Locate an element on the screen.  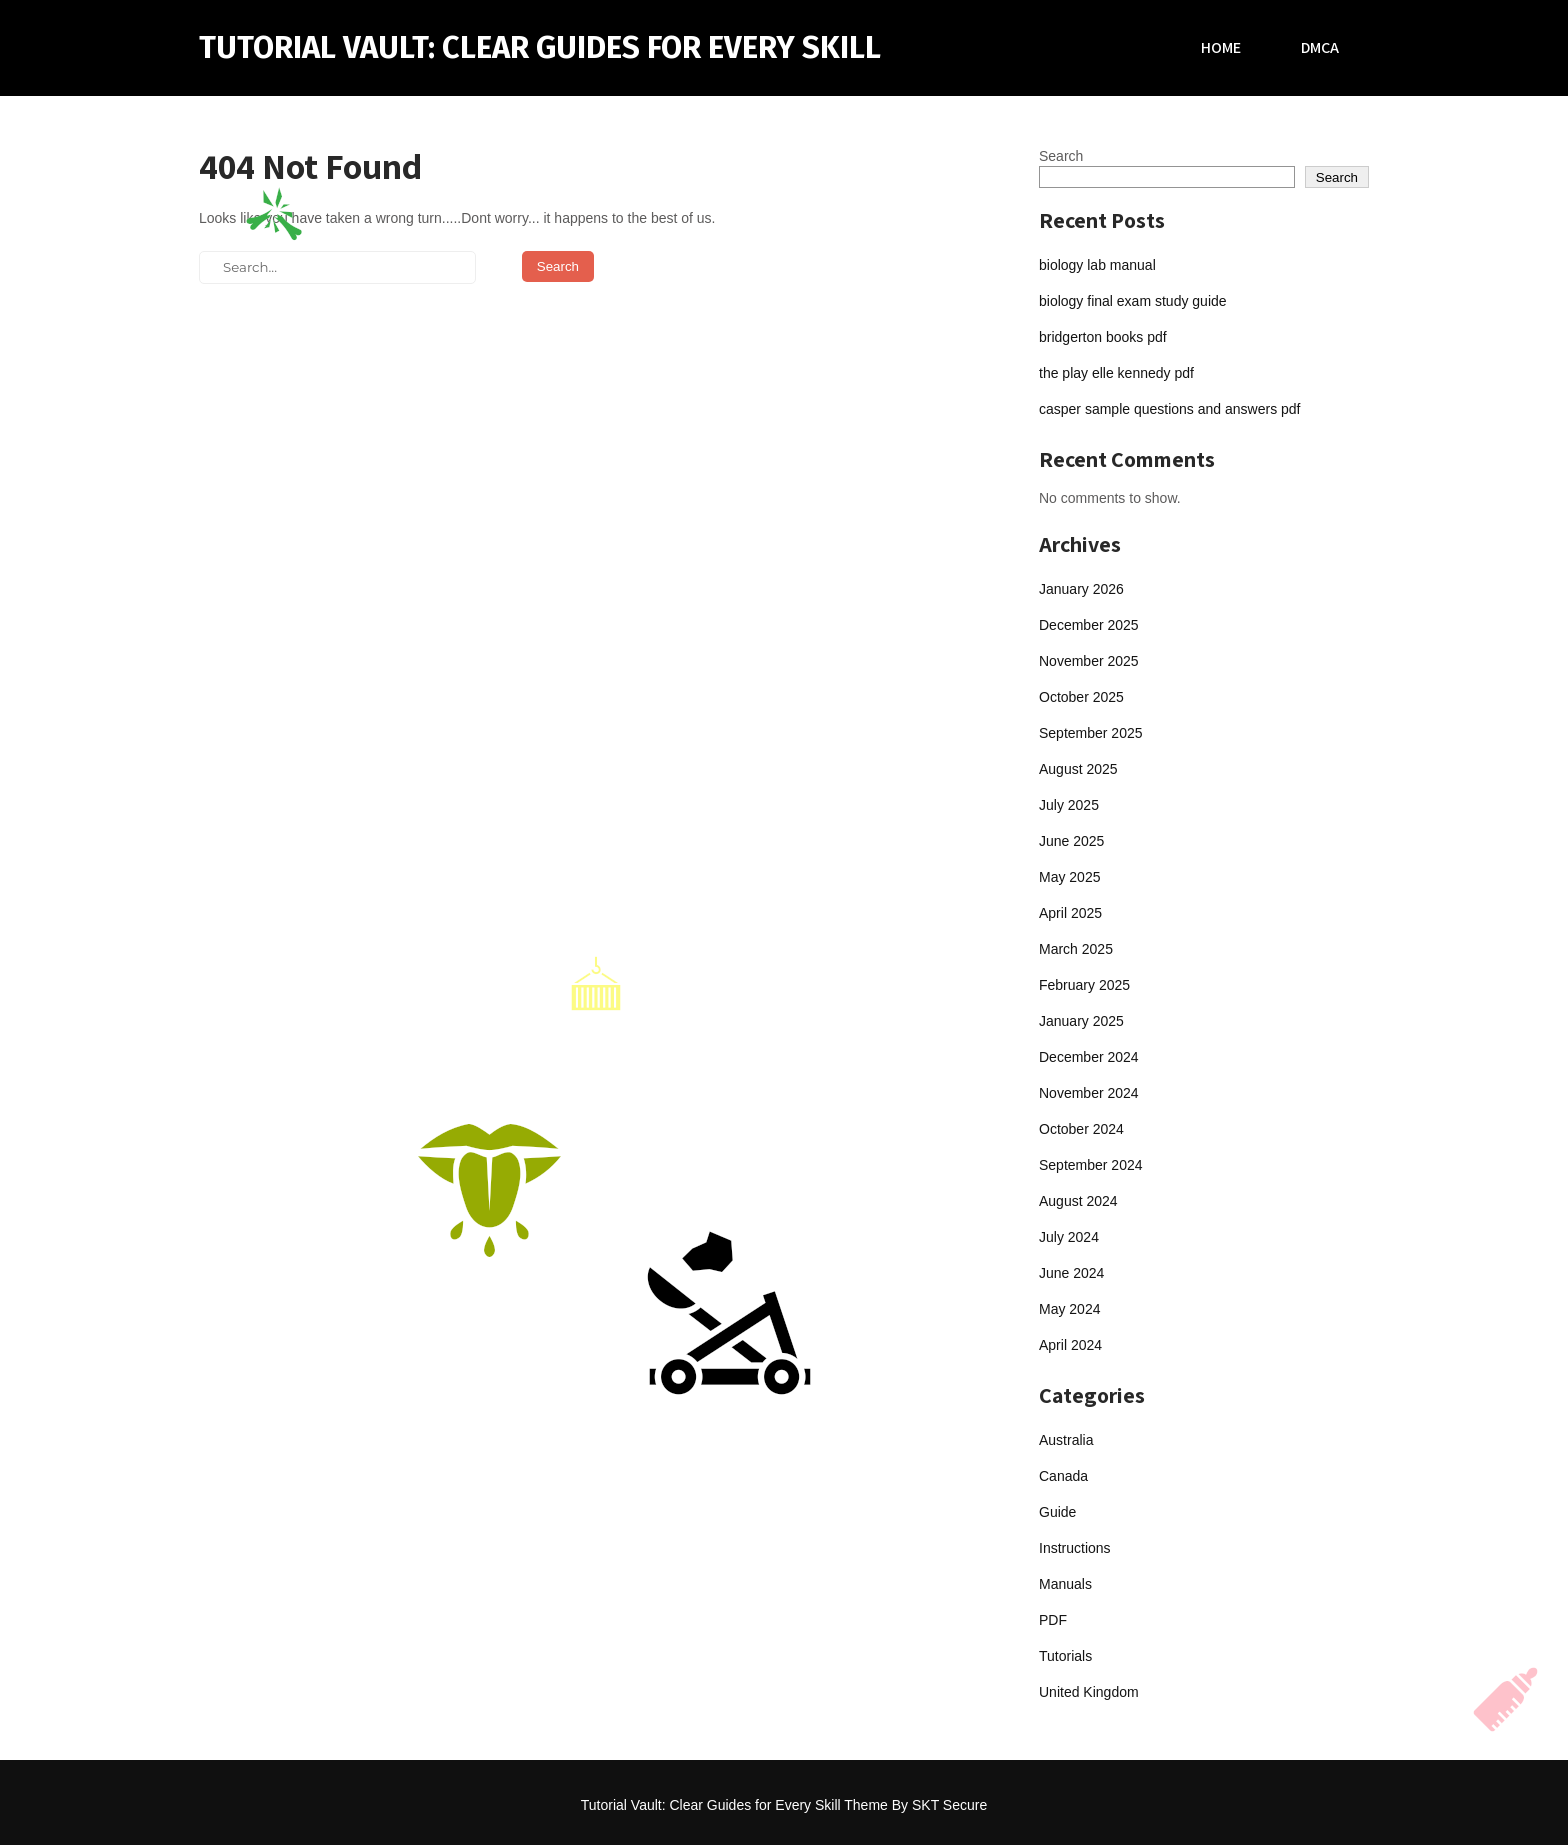
indicates a fracture or bone injury in a health app is located at coordinates (274, 214).